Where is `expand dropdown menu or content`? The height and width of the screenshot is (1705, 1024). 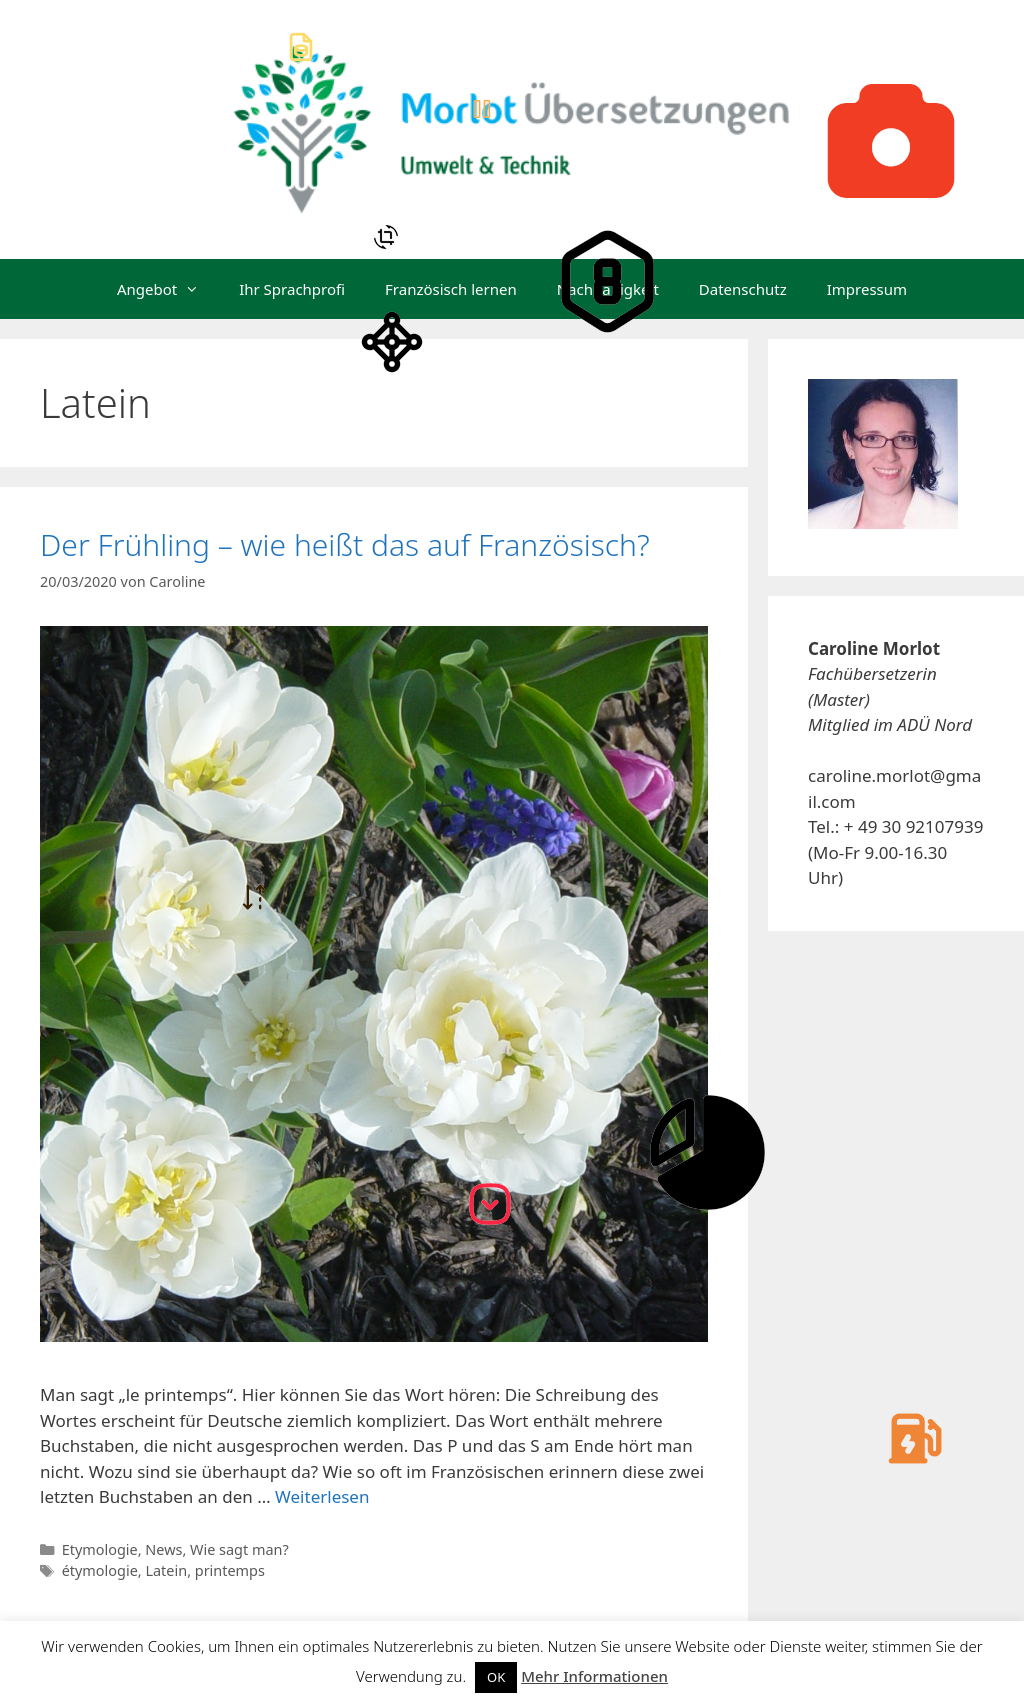
expand dropdown menu or content is located at coordinates (490, 1204).